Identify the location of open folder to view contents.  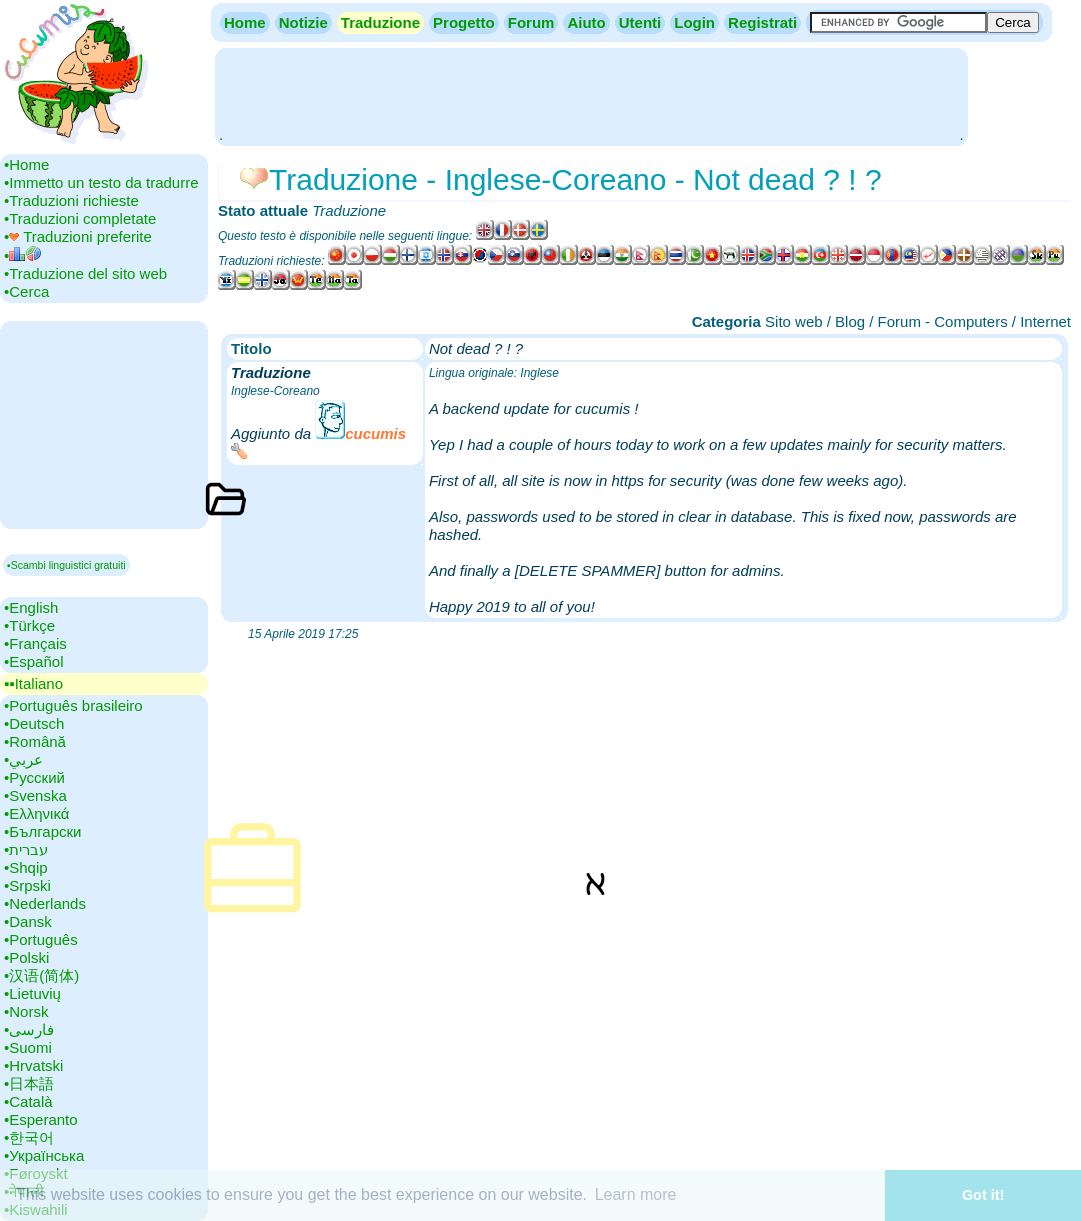
(225, 500).